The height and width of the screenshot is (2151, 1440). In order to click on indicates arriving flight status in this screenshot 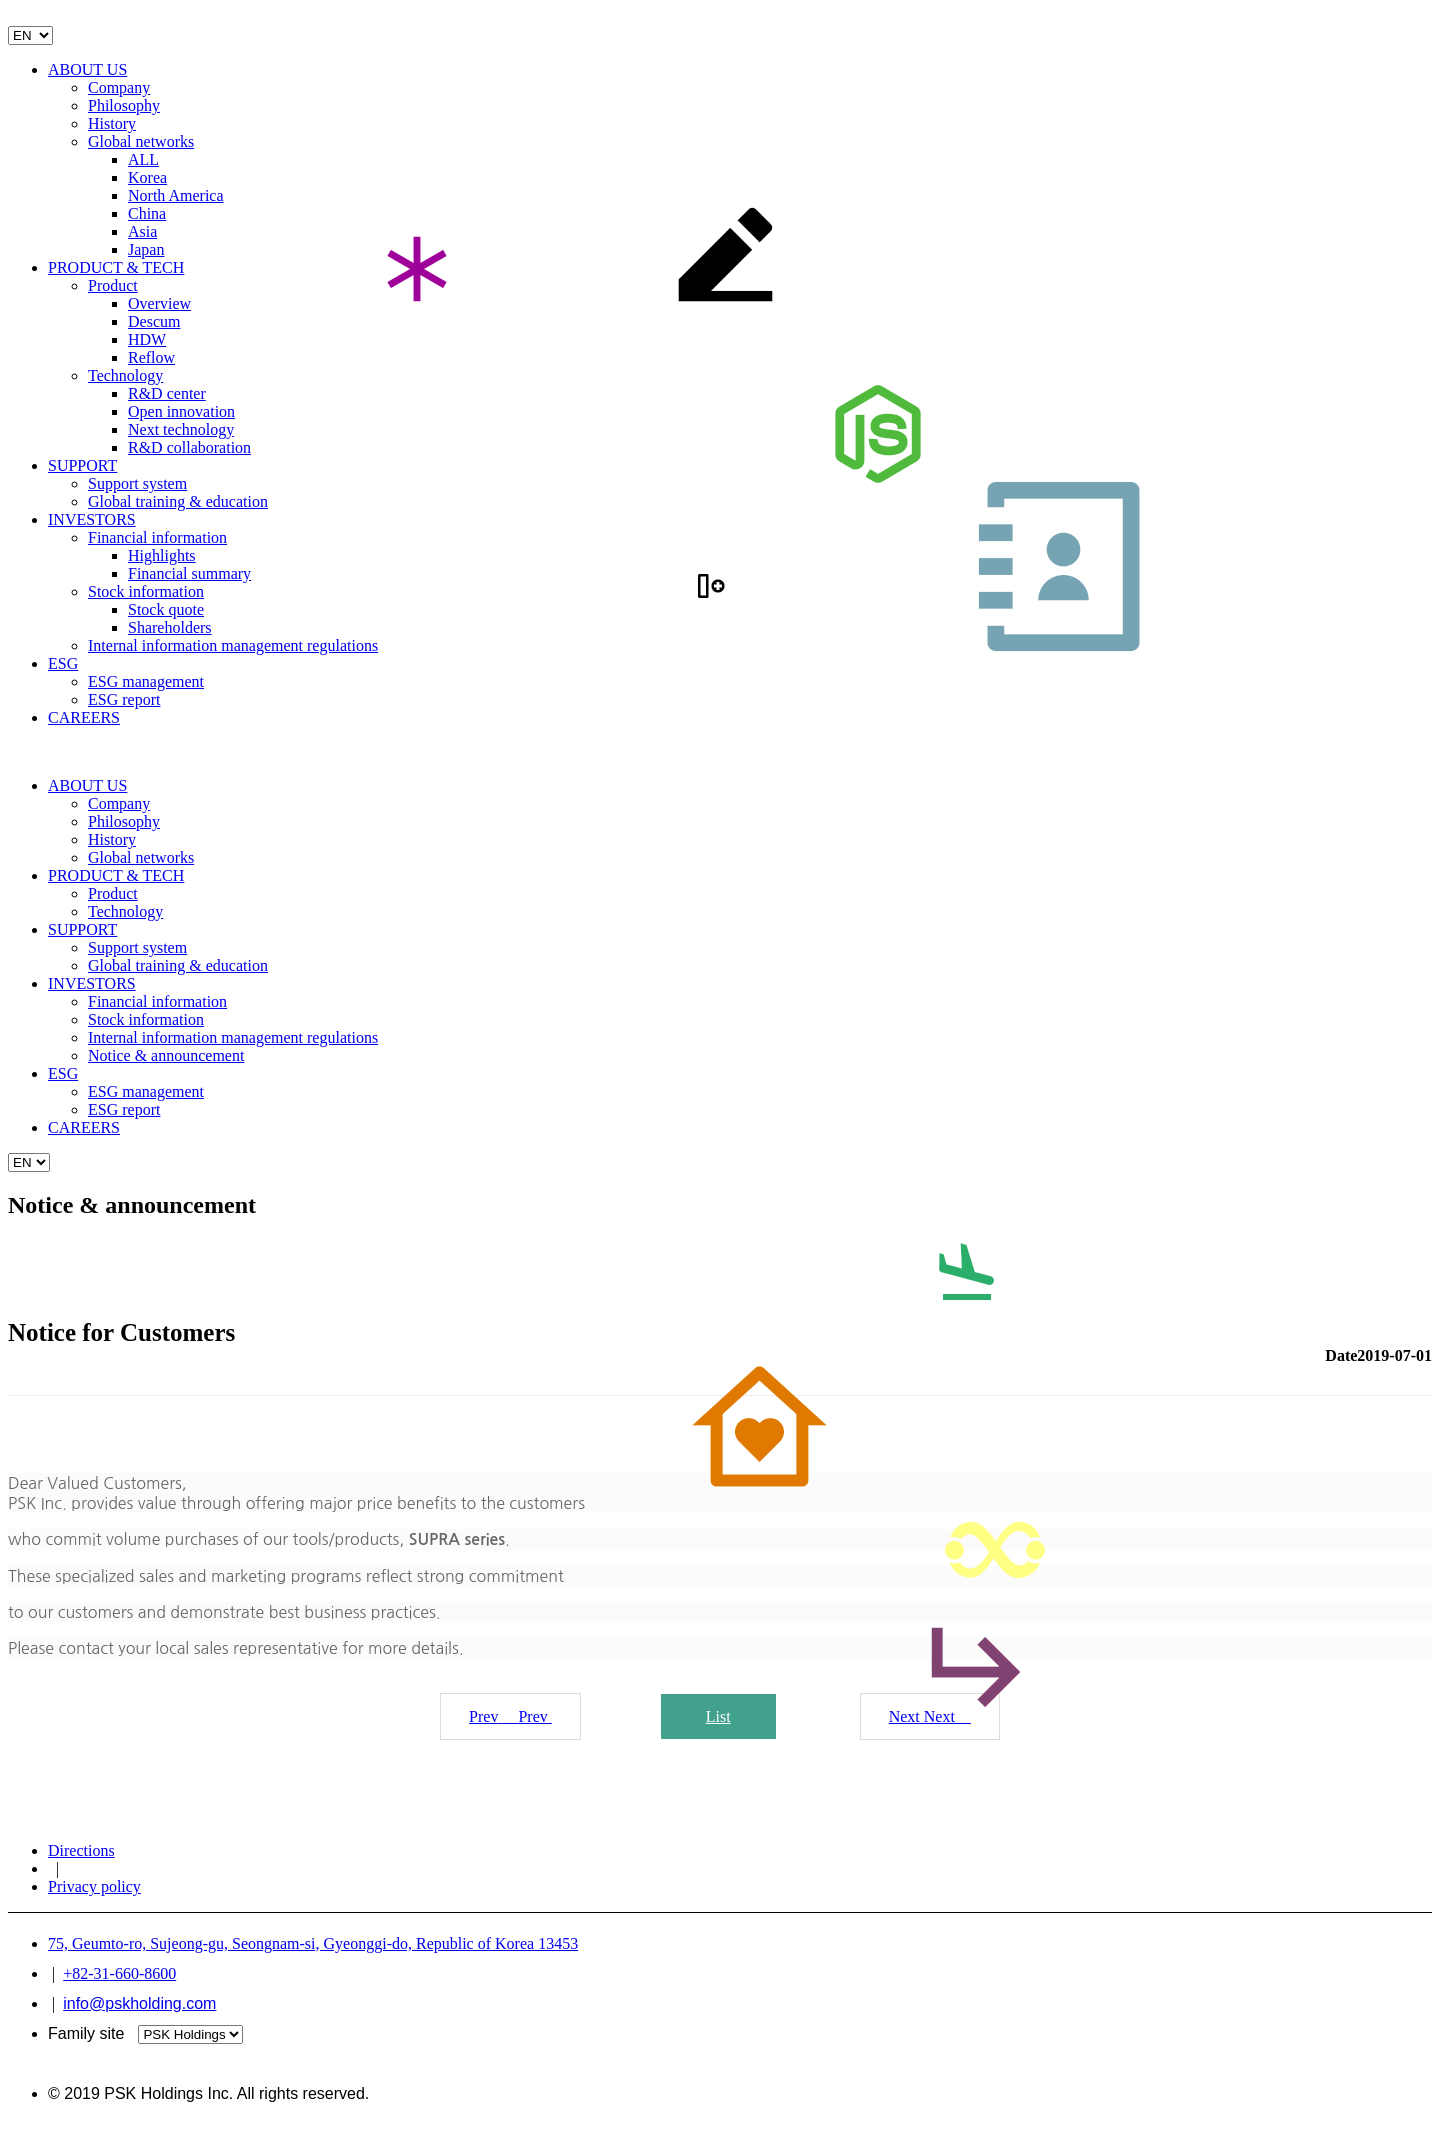, I will do `click(967, 1273)`.